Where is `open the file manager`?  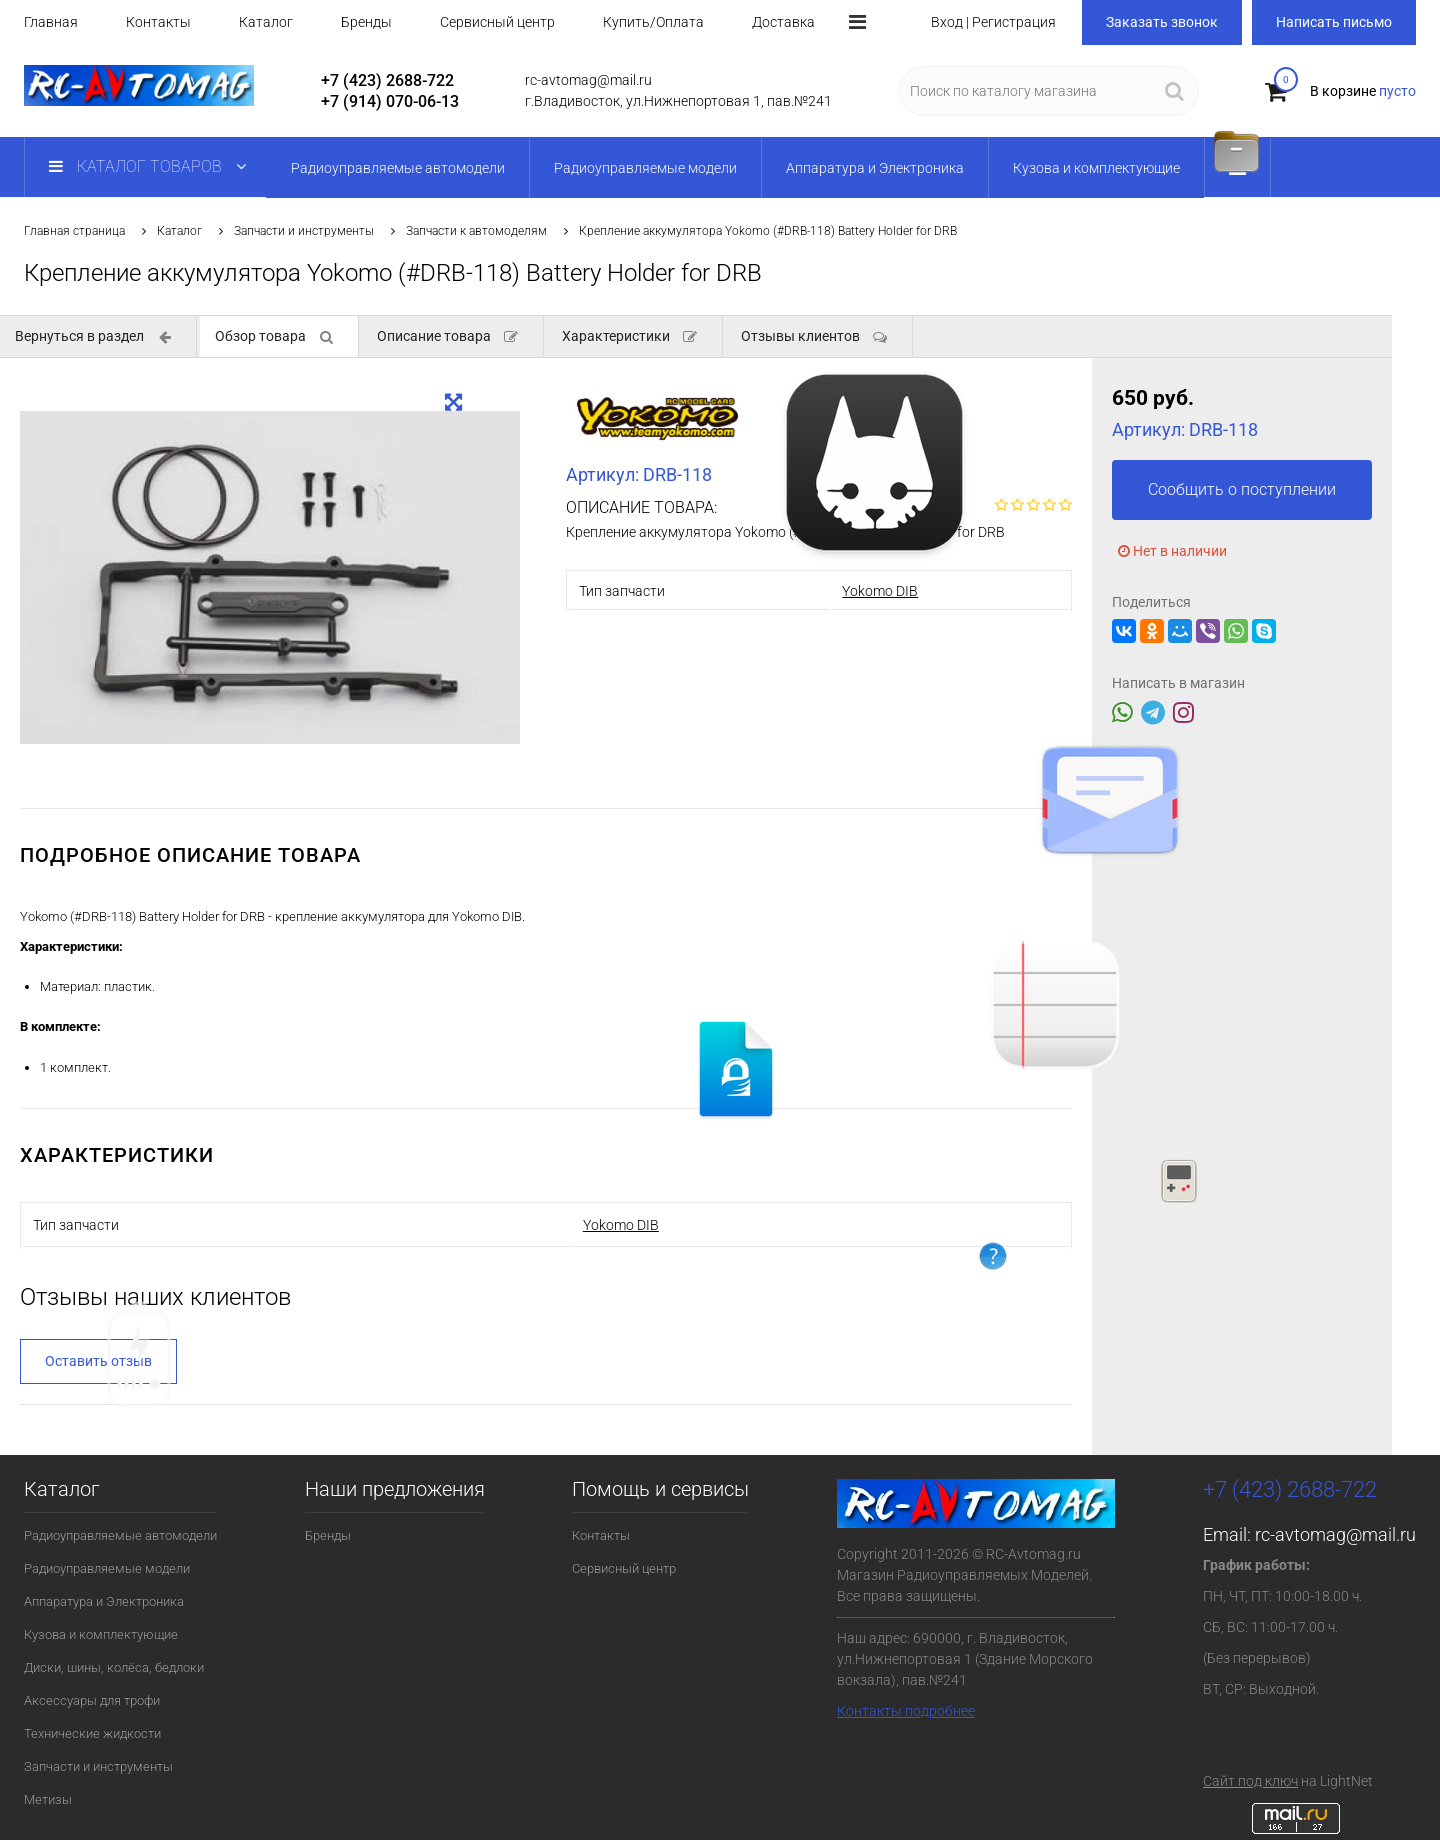
open the file manager is located at coordinates (1236, 151).